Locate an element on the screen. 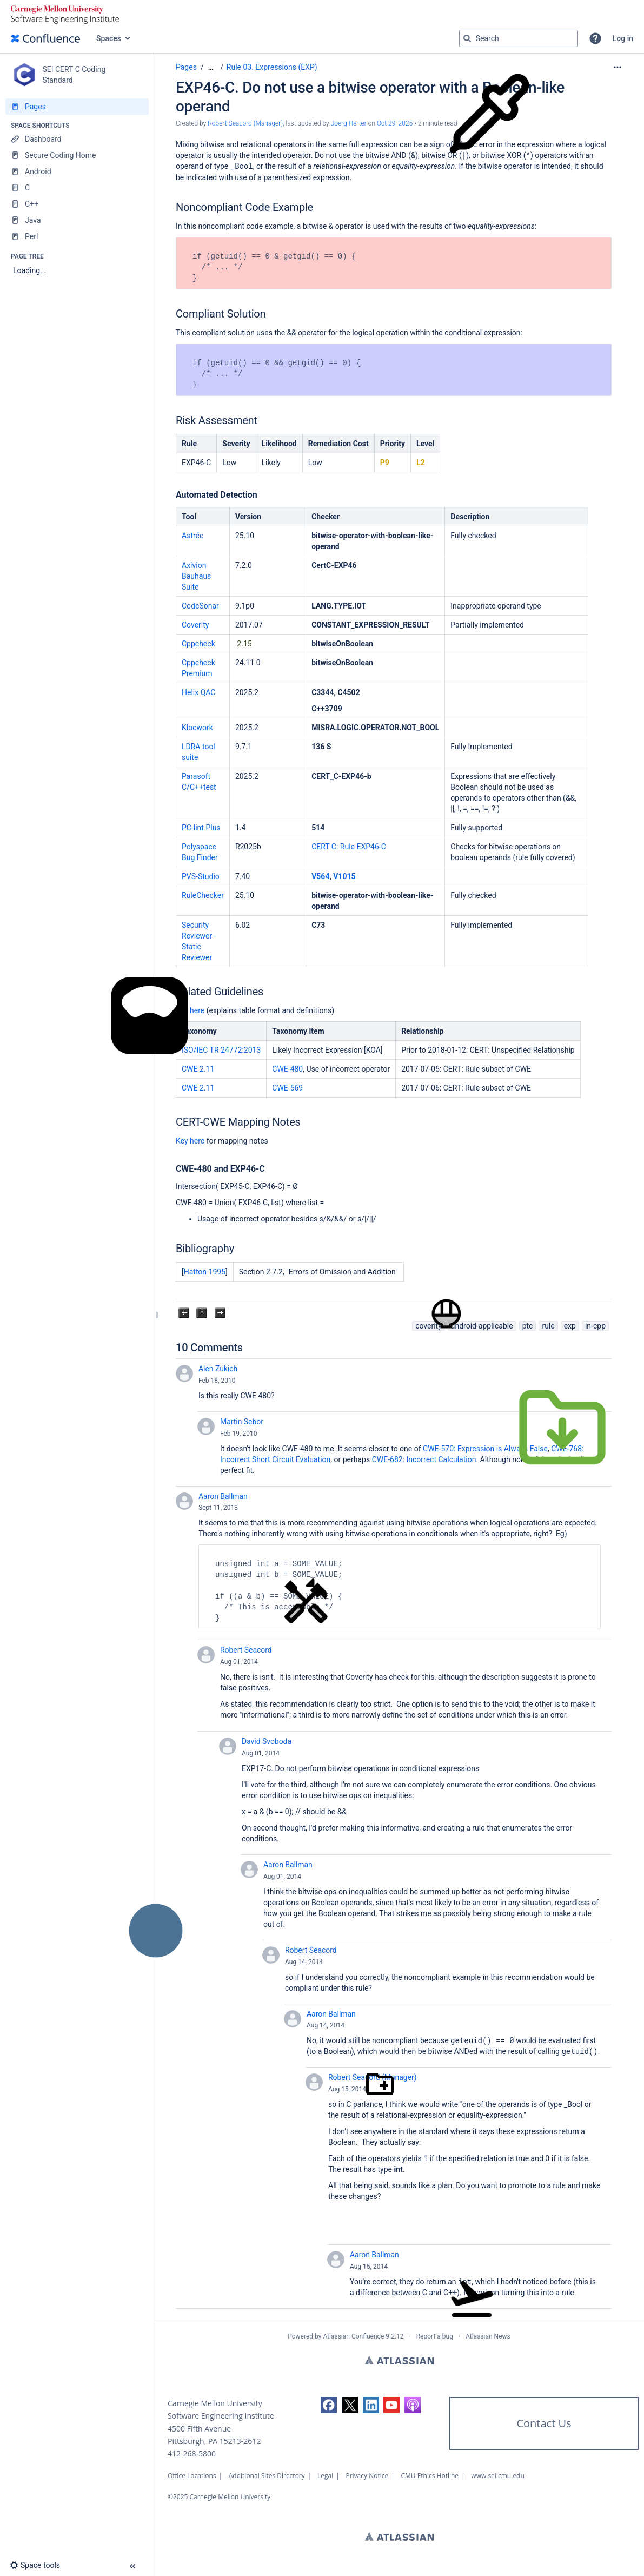  access tools and settings is located at coordinates (306, 1602).